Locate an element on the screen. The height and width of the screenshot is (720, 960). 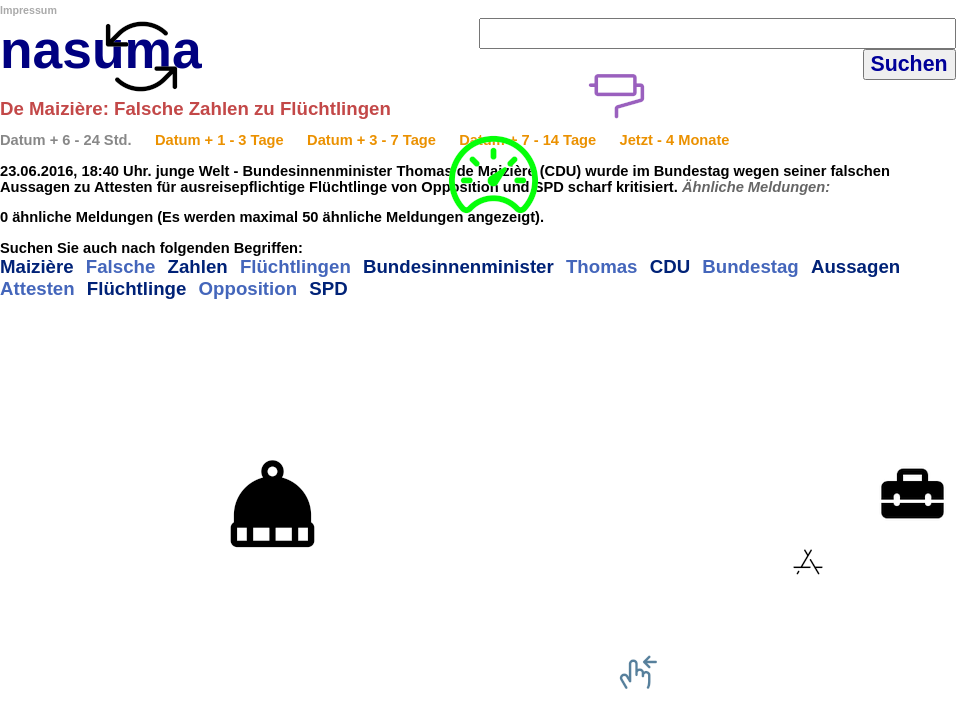
refresh or reload content is located at coordinates (141, 56).